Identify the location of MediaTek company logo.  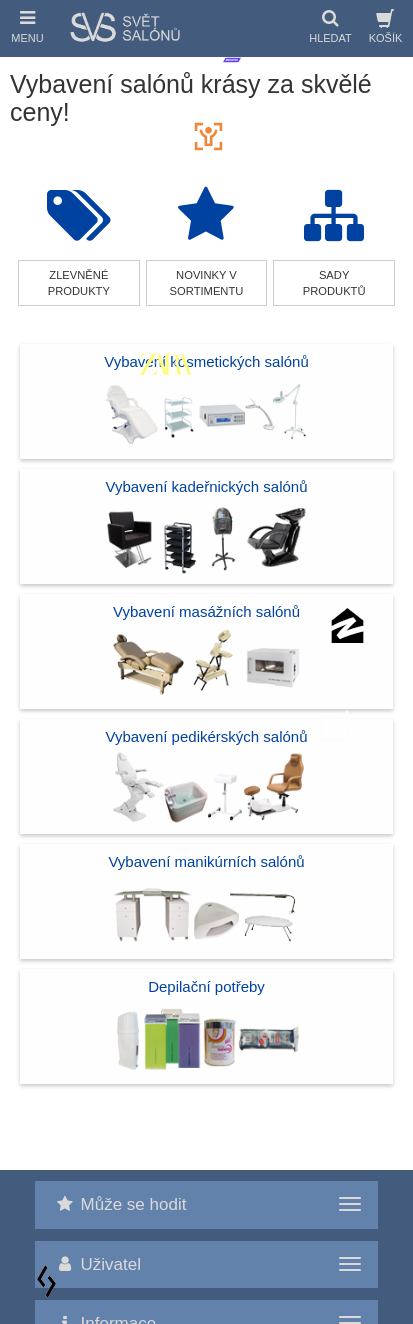
(232, 60).